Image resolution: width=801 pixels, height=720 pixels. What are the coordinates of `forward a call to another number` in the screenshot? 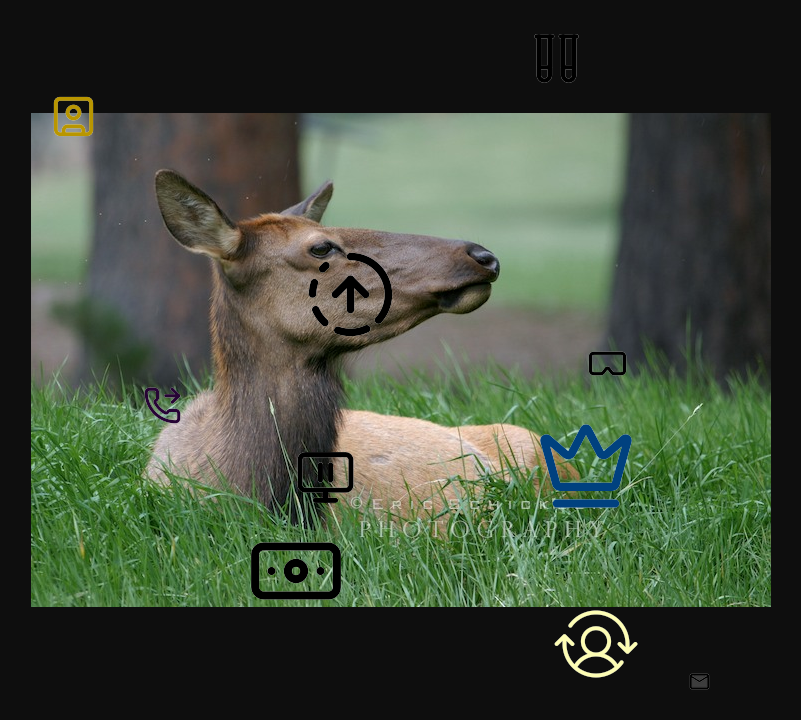 It's located at (162, 405).